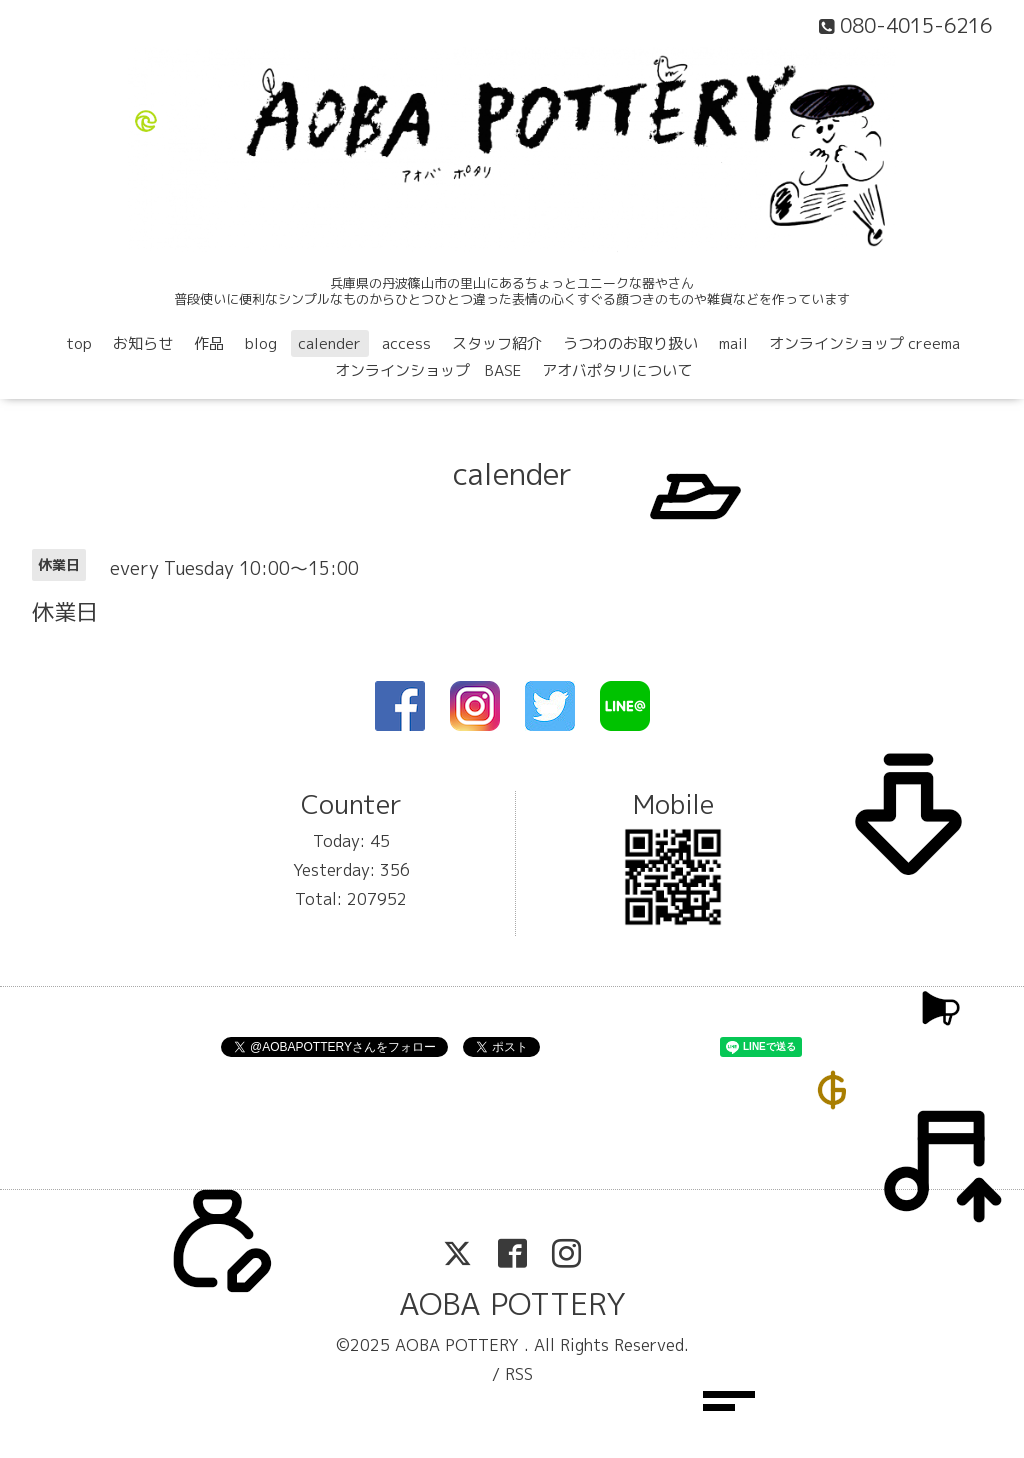 The height and width of the screenshot is (1458, 1024). Describe the element at coordinates (939, 1009) in the screenshot. I see `make an announcement or broadcast` at that location.